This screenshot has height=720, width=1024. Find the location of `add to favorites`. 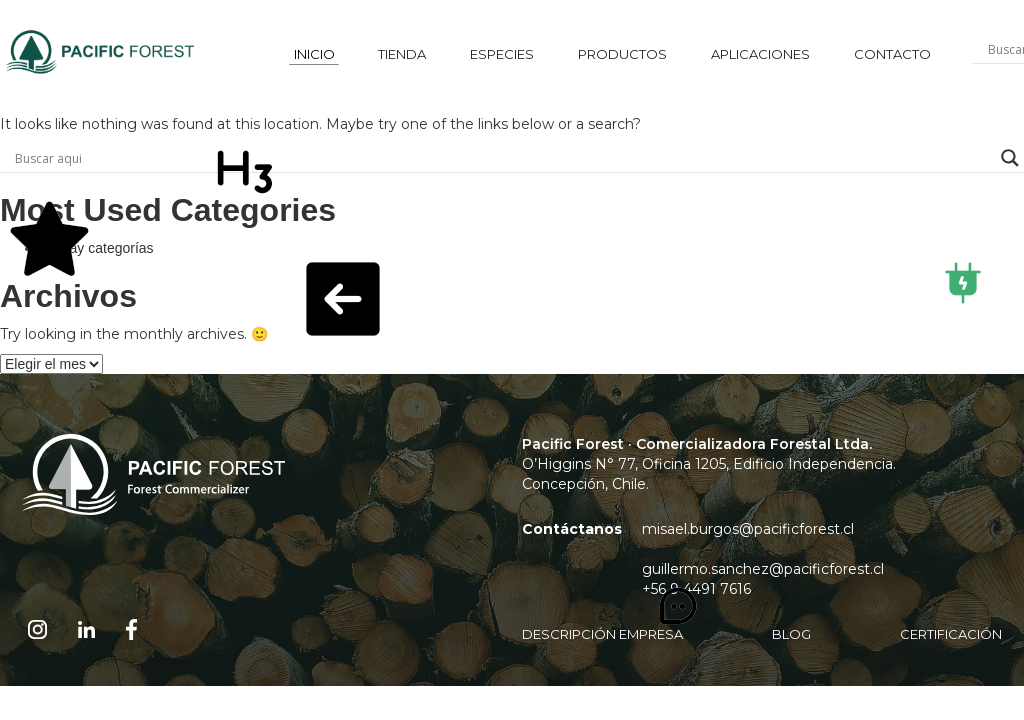

add to favorites is located at coordinates (49, 240).